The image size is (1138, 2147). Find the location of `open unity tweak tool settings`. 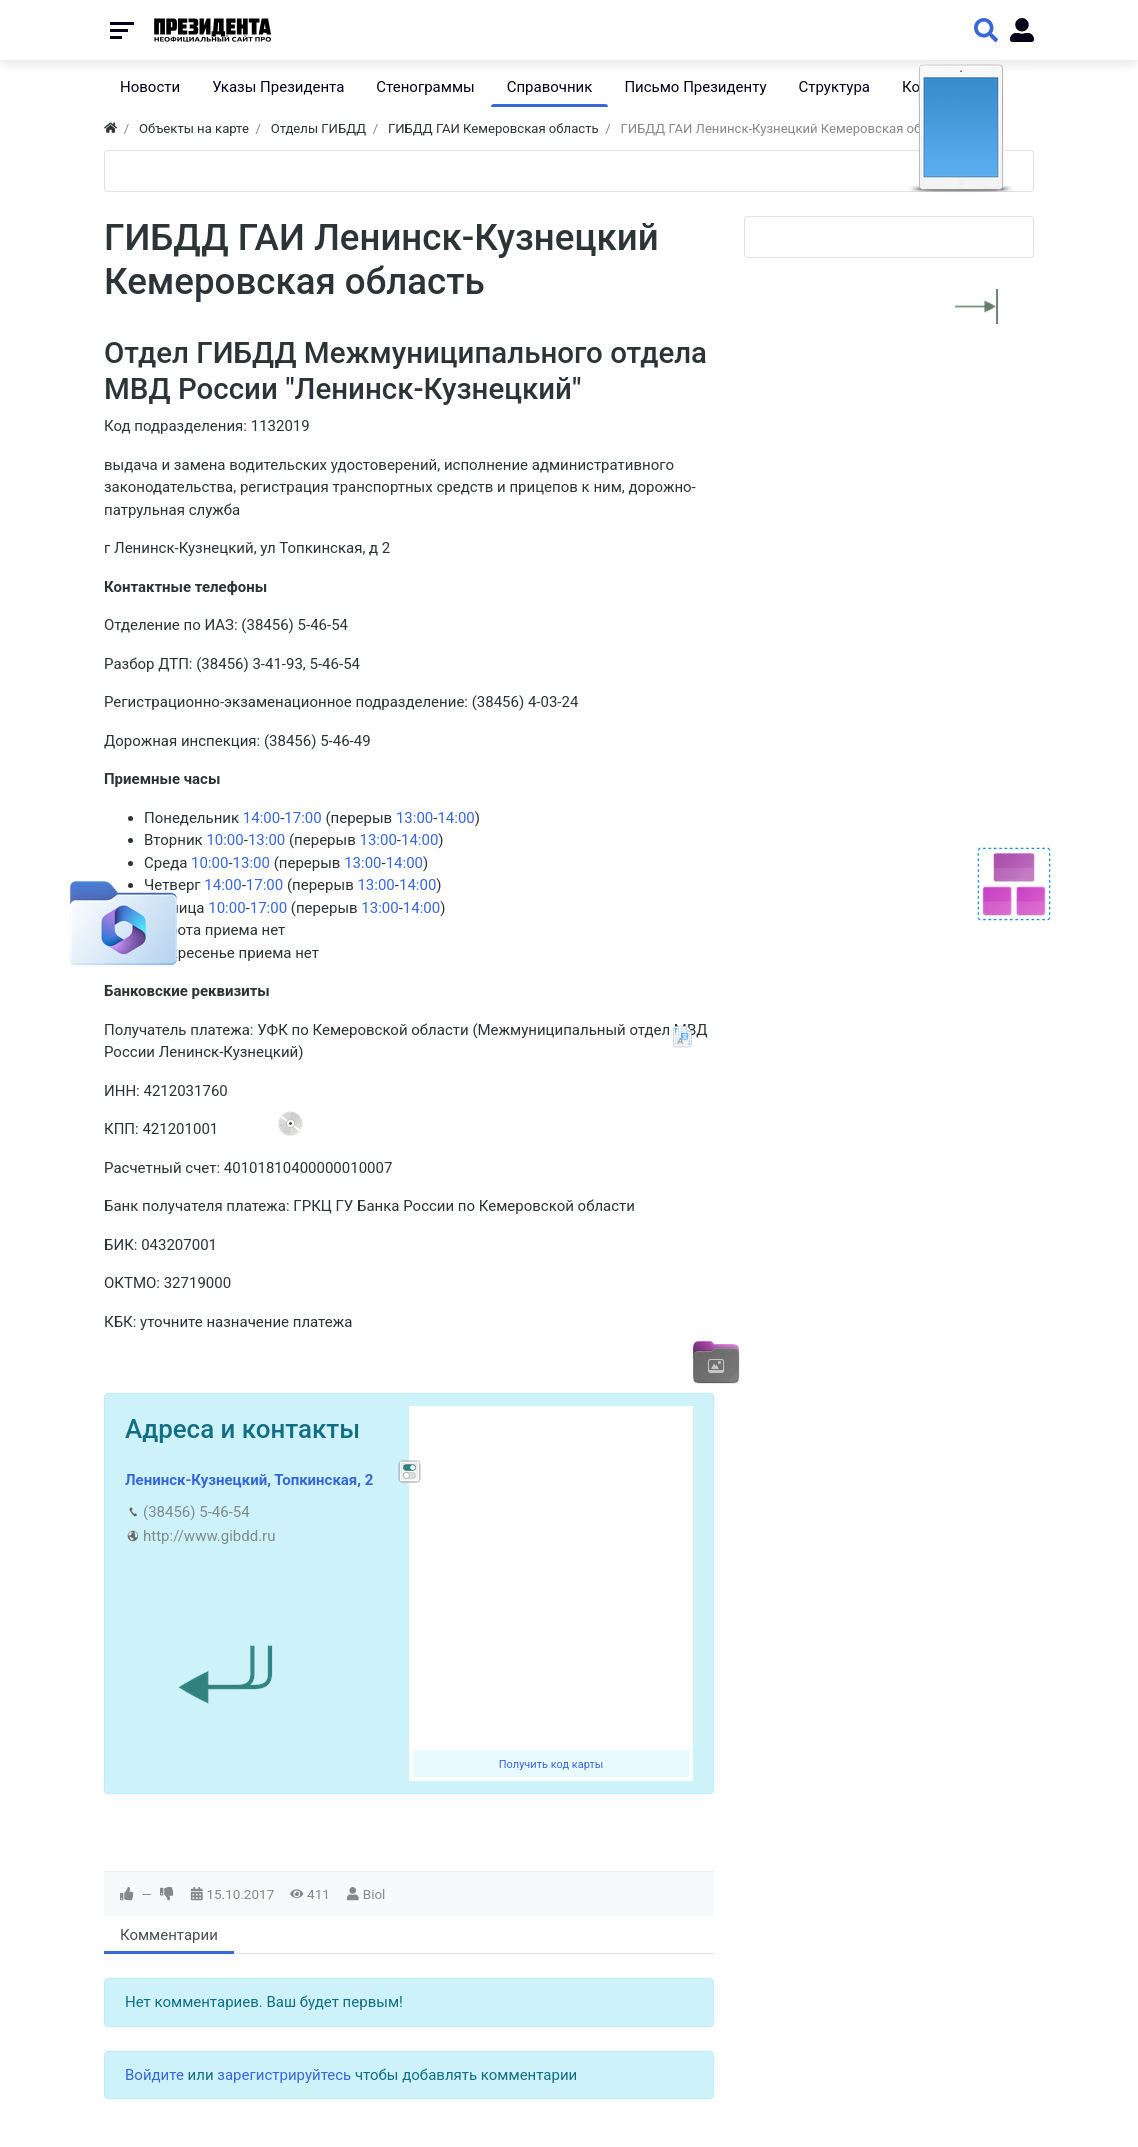

open unity tweak tool settings is located at coordinates (409, 1471).